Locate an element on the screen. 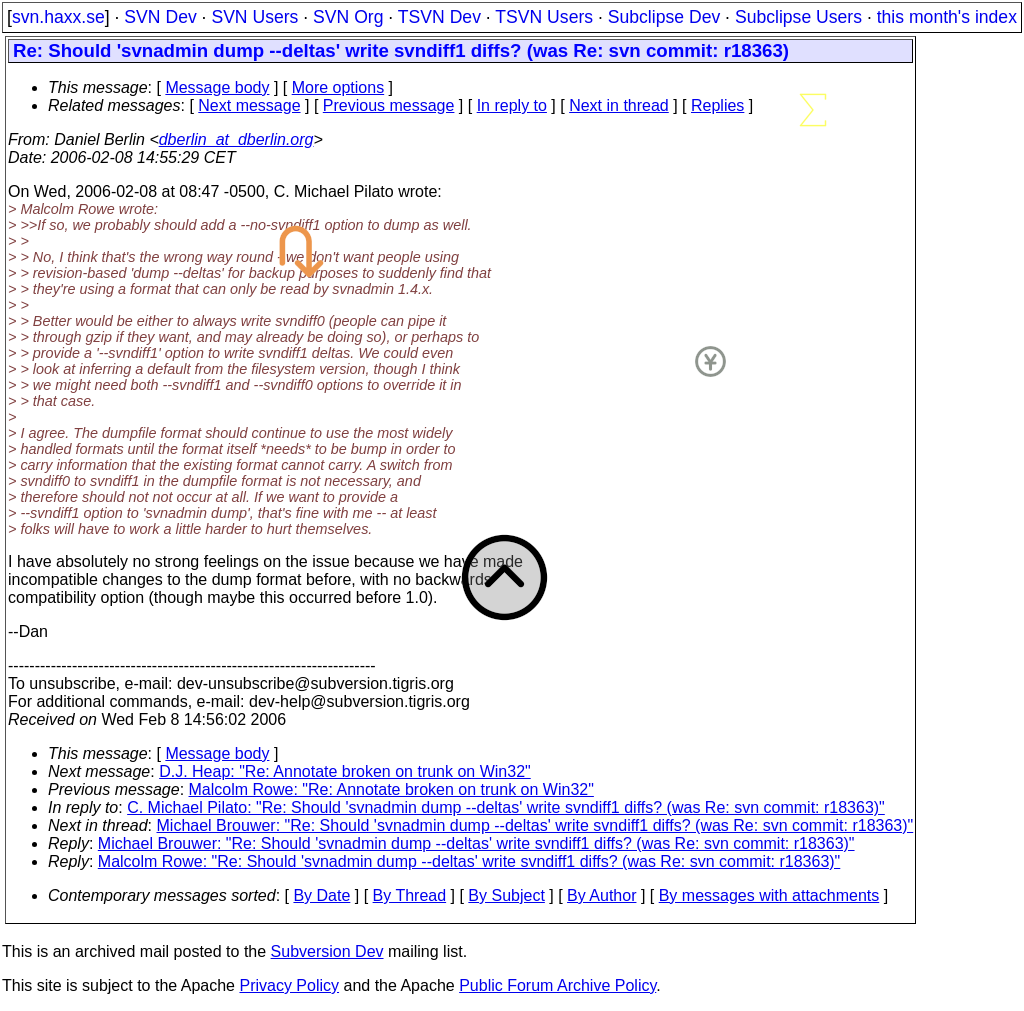 The image size is (1024, 1011). make a payment in chinese yuan is located at coordinates (710, 361).